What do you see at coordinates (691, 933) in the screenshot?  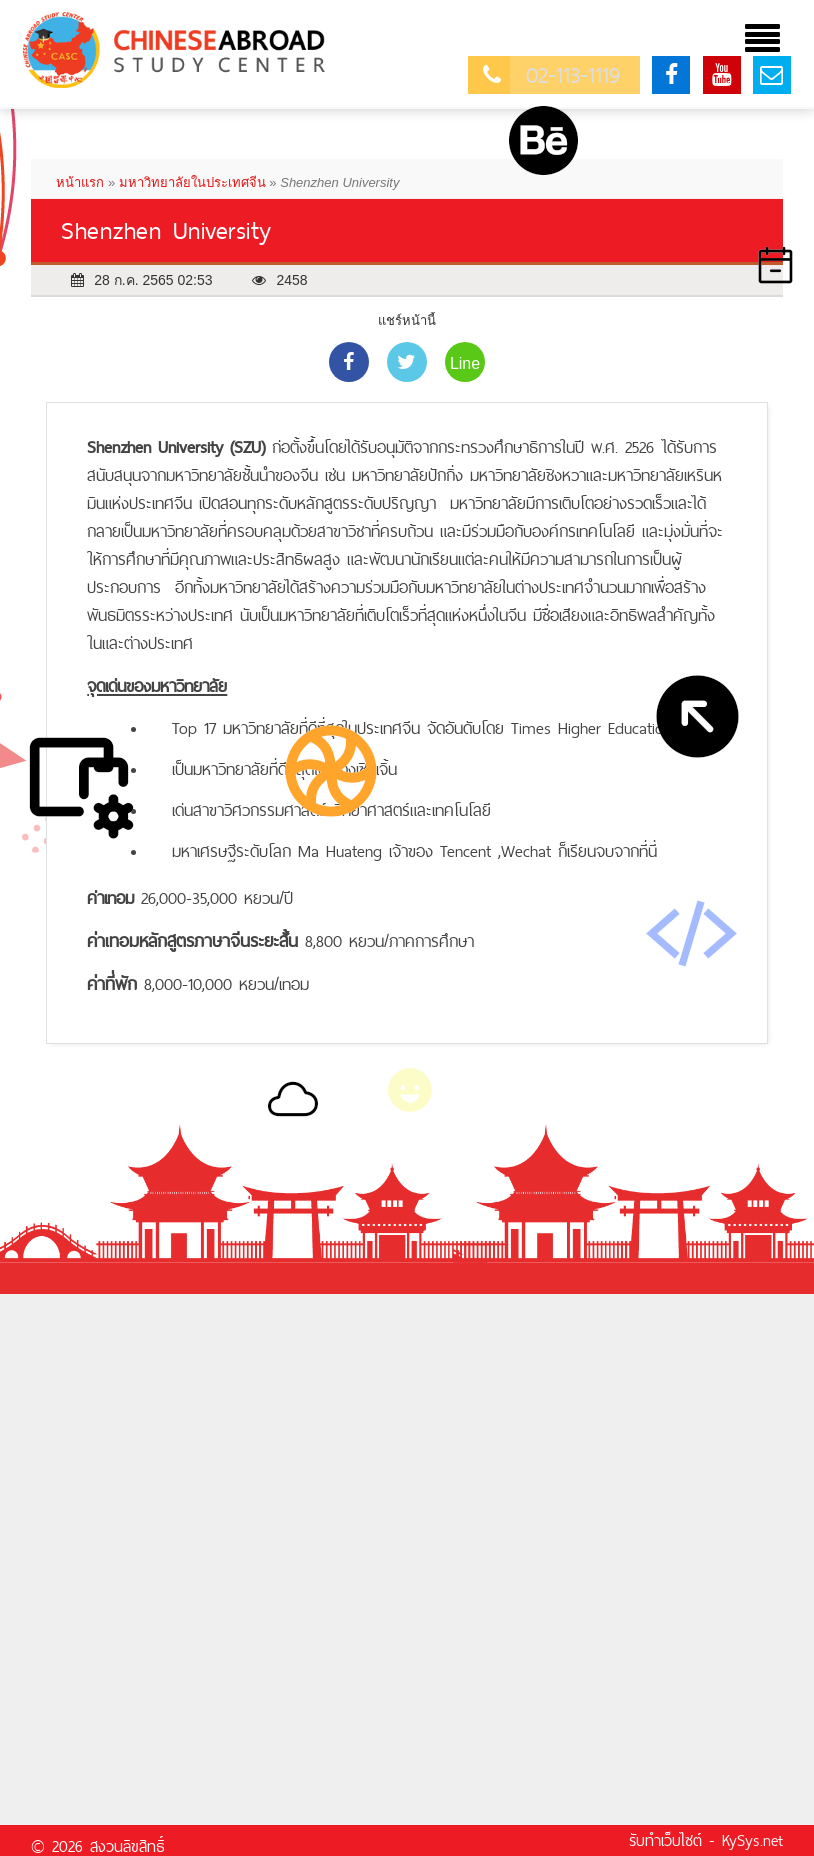 I see `view or edit source code` at bounding box center [691, 933].